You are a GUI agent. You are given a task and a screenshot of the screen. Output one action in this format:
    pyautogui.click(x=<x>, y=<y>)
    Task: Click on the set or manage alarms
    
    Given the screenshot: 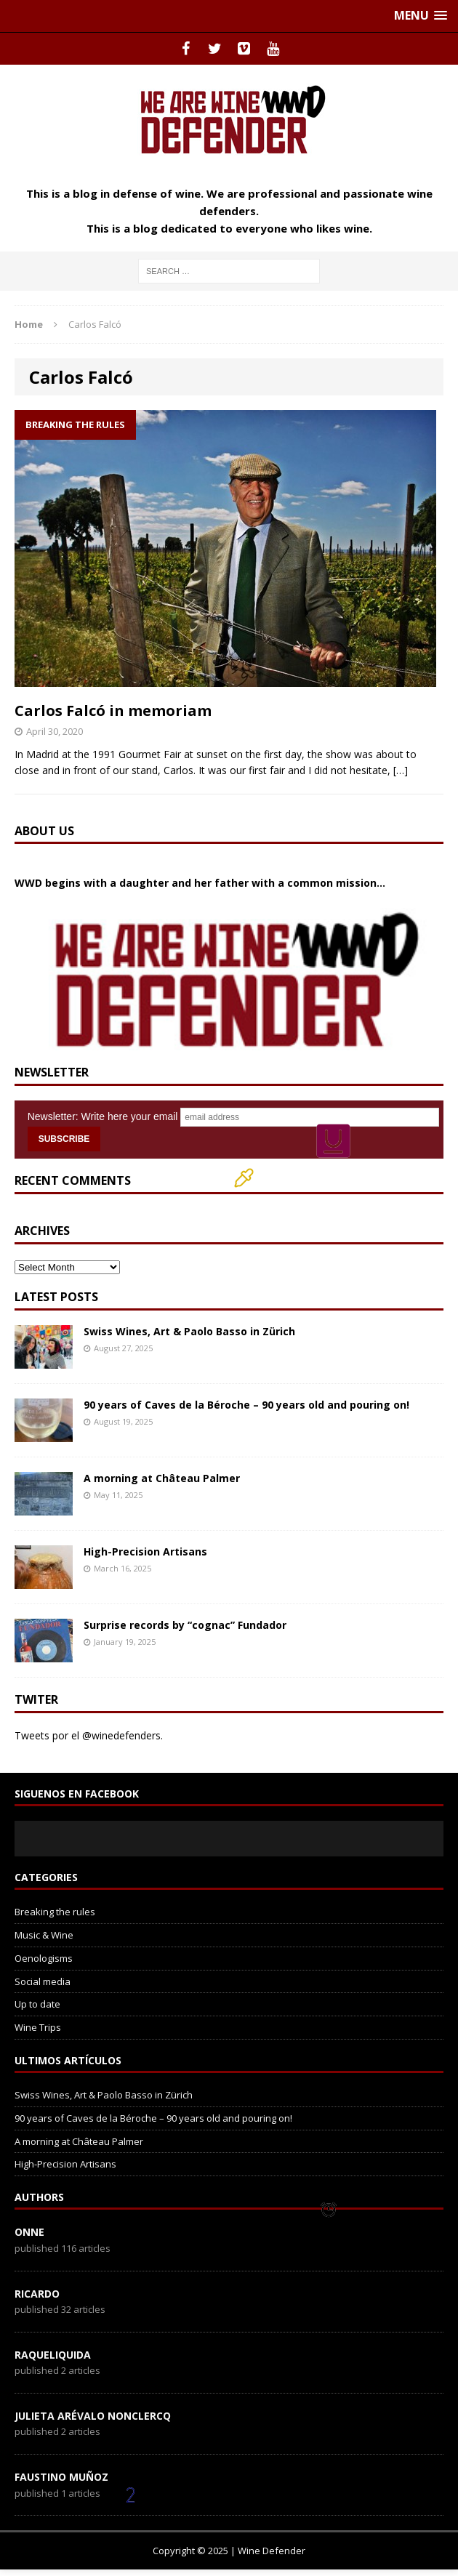 What is the action you would take?
    pyautogui.click(x=329, y=2210)
    